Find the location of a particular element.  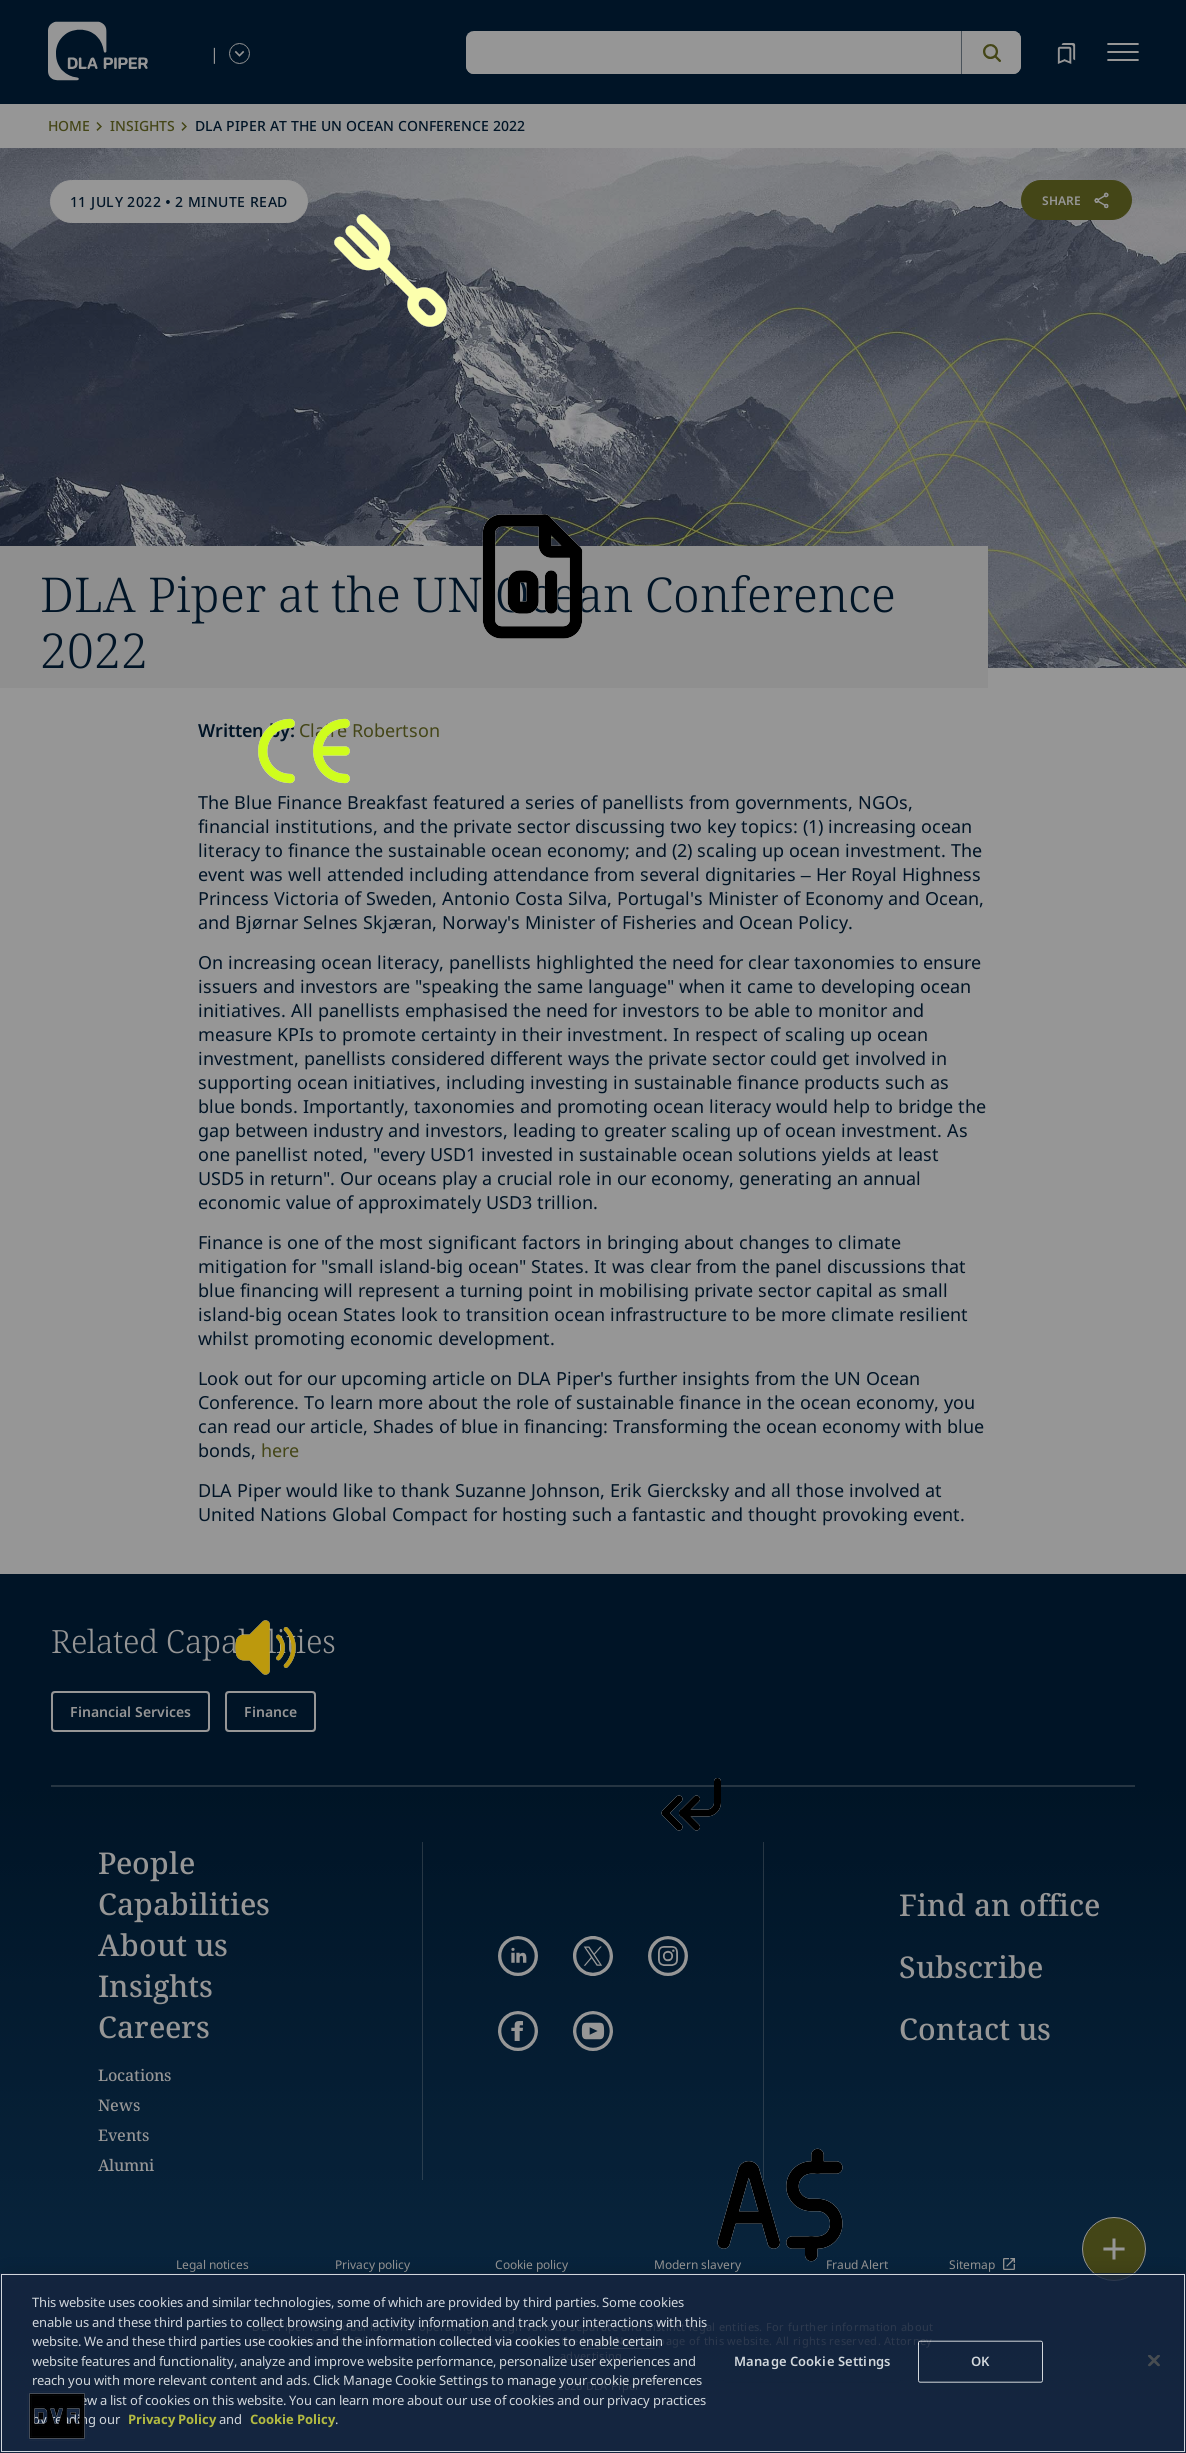

access grilling or barbecue tools is located at coordinates (390, 270).